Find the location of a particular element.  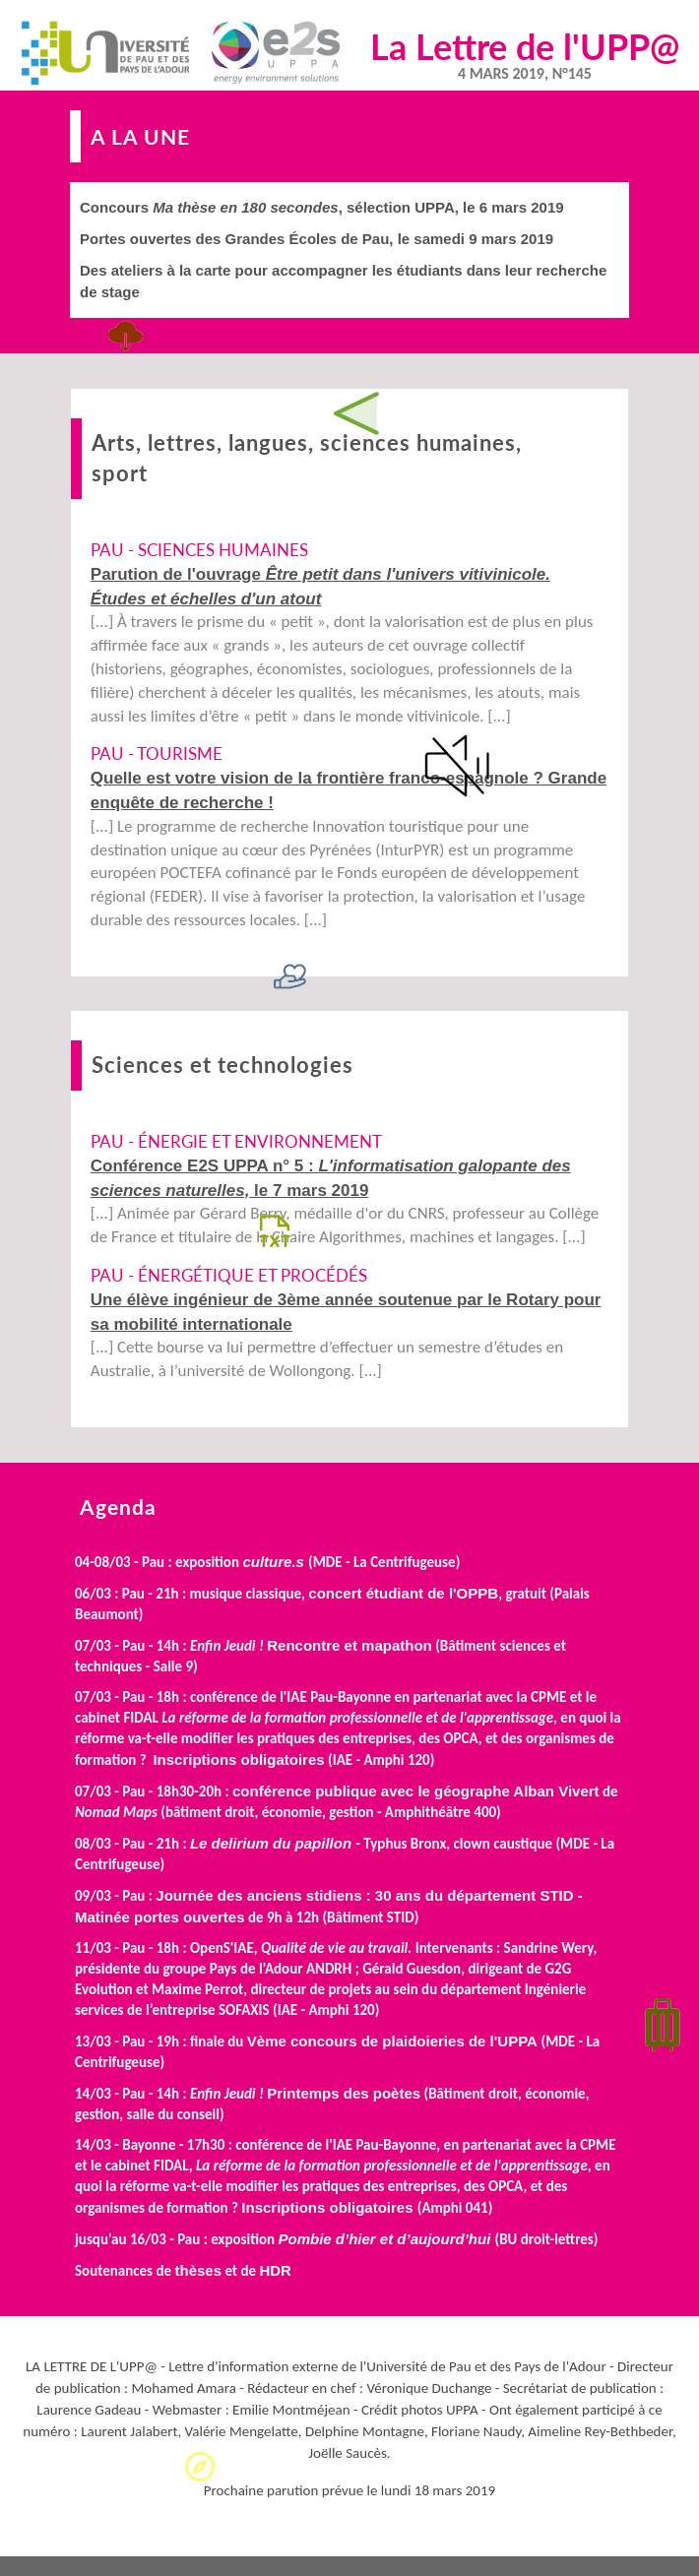

download file from cloud storage is located at coordinates (125, 336).